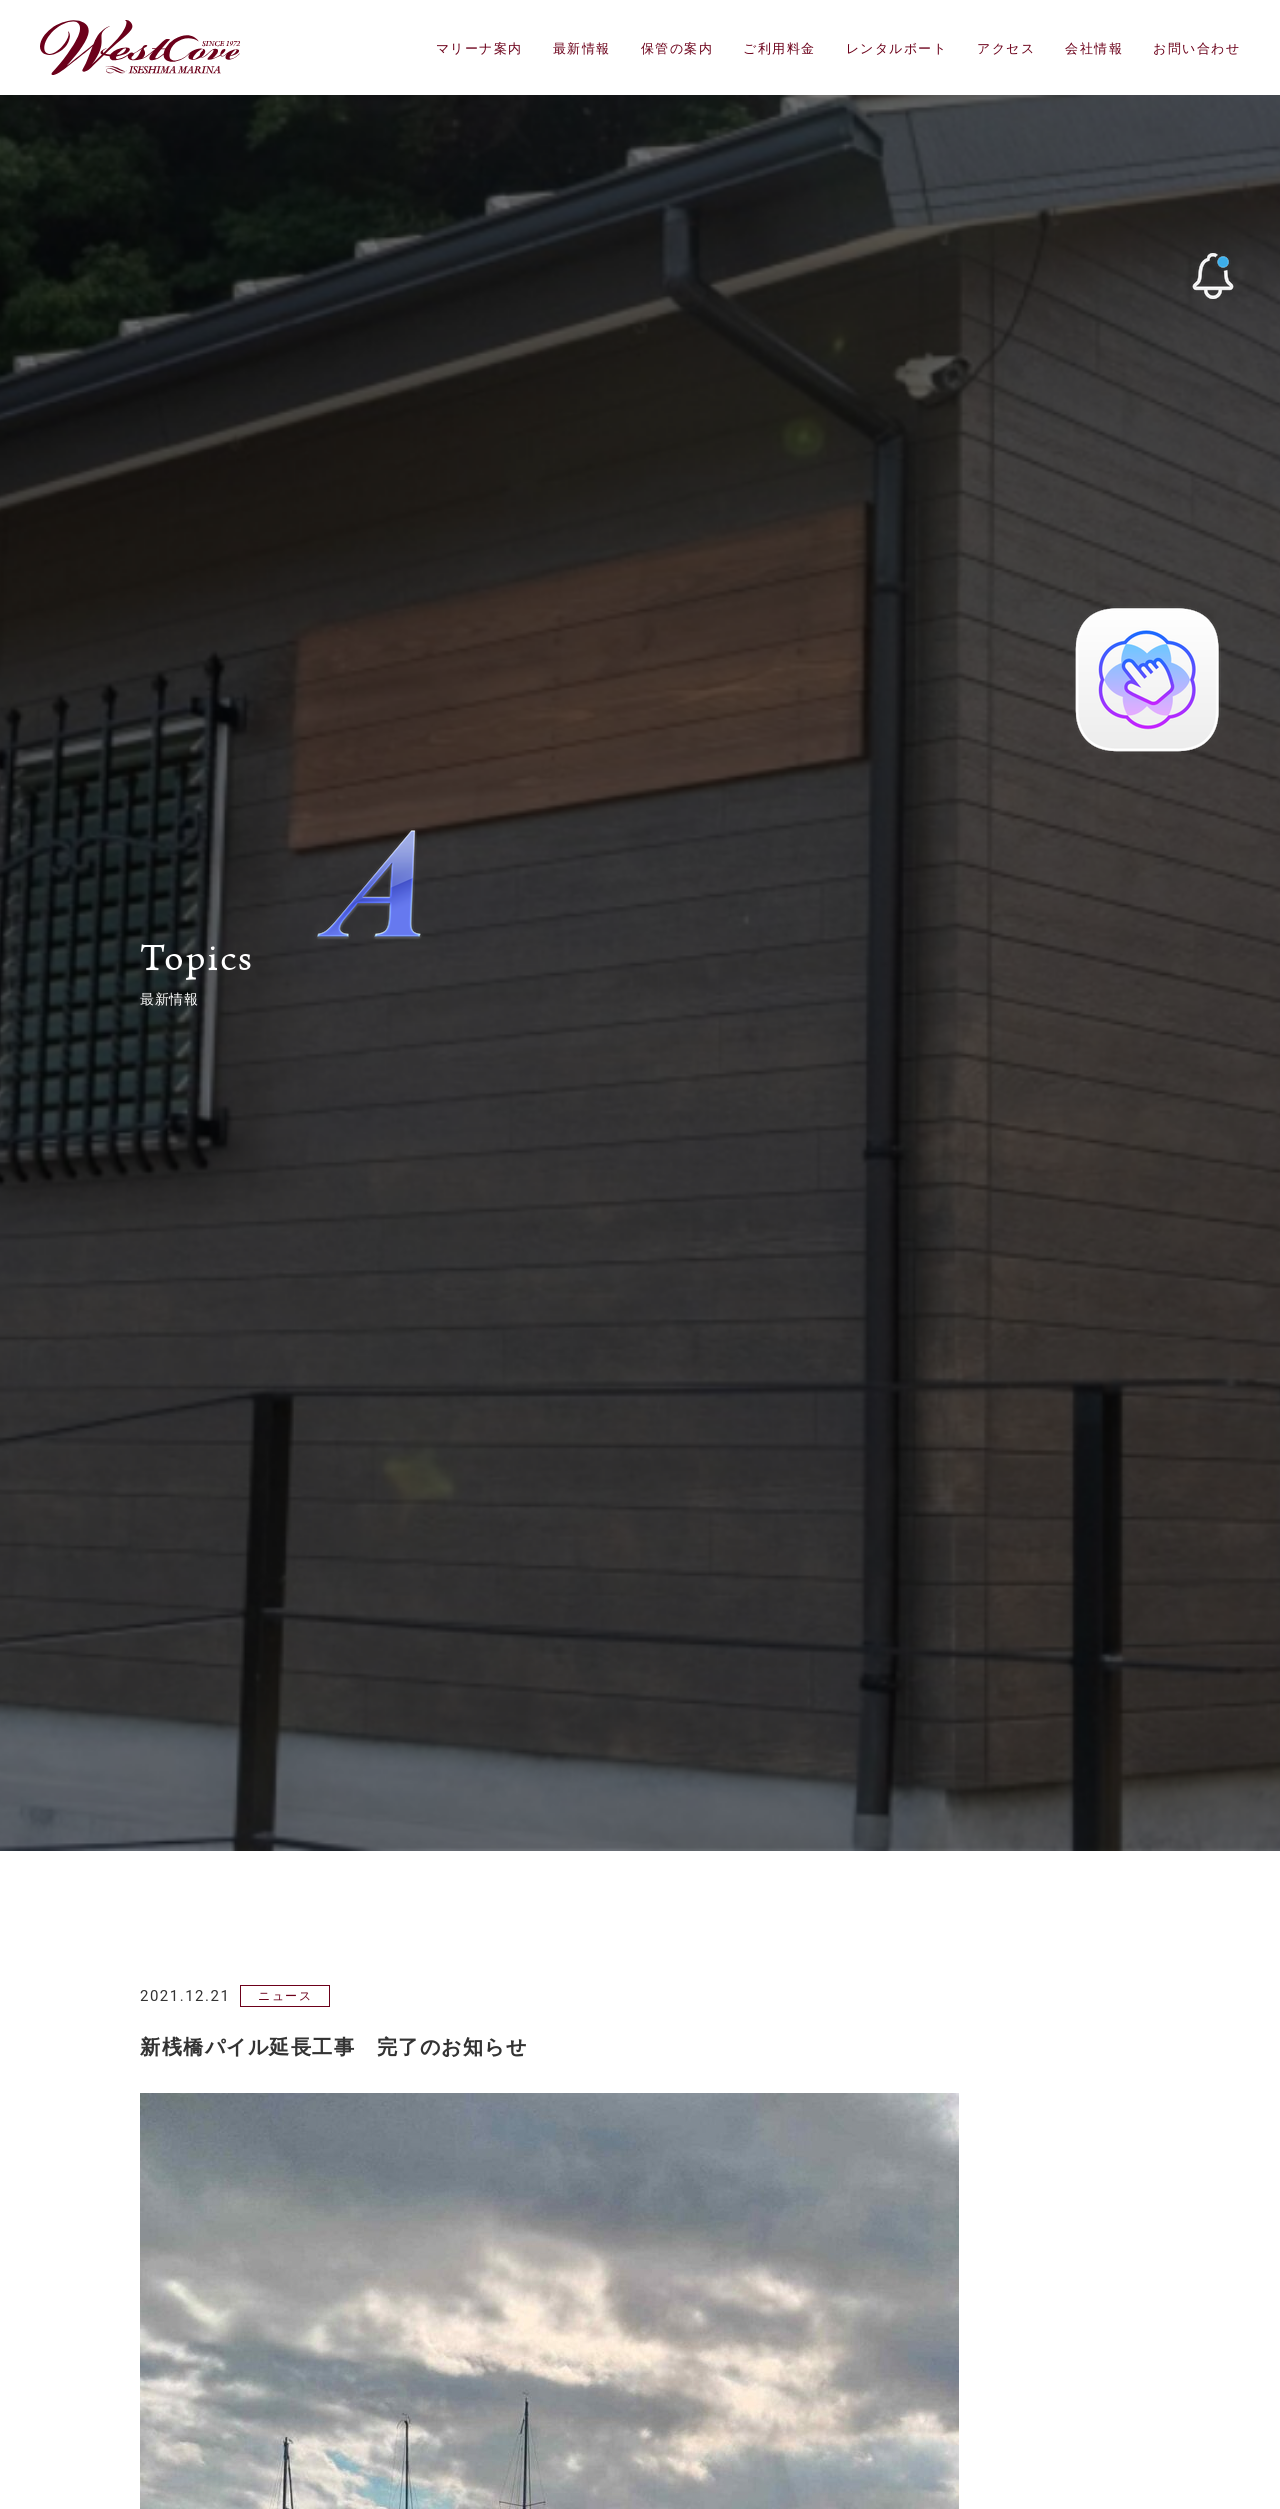 The width and height of the screenshot is (1280, 2509). Describe the element at coordinates (1213, 276) in the screenshot. I see `indicates new notifications available` at that location.